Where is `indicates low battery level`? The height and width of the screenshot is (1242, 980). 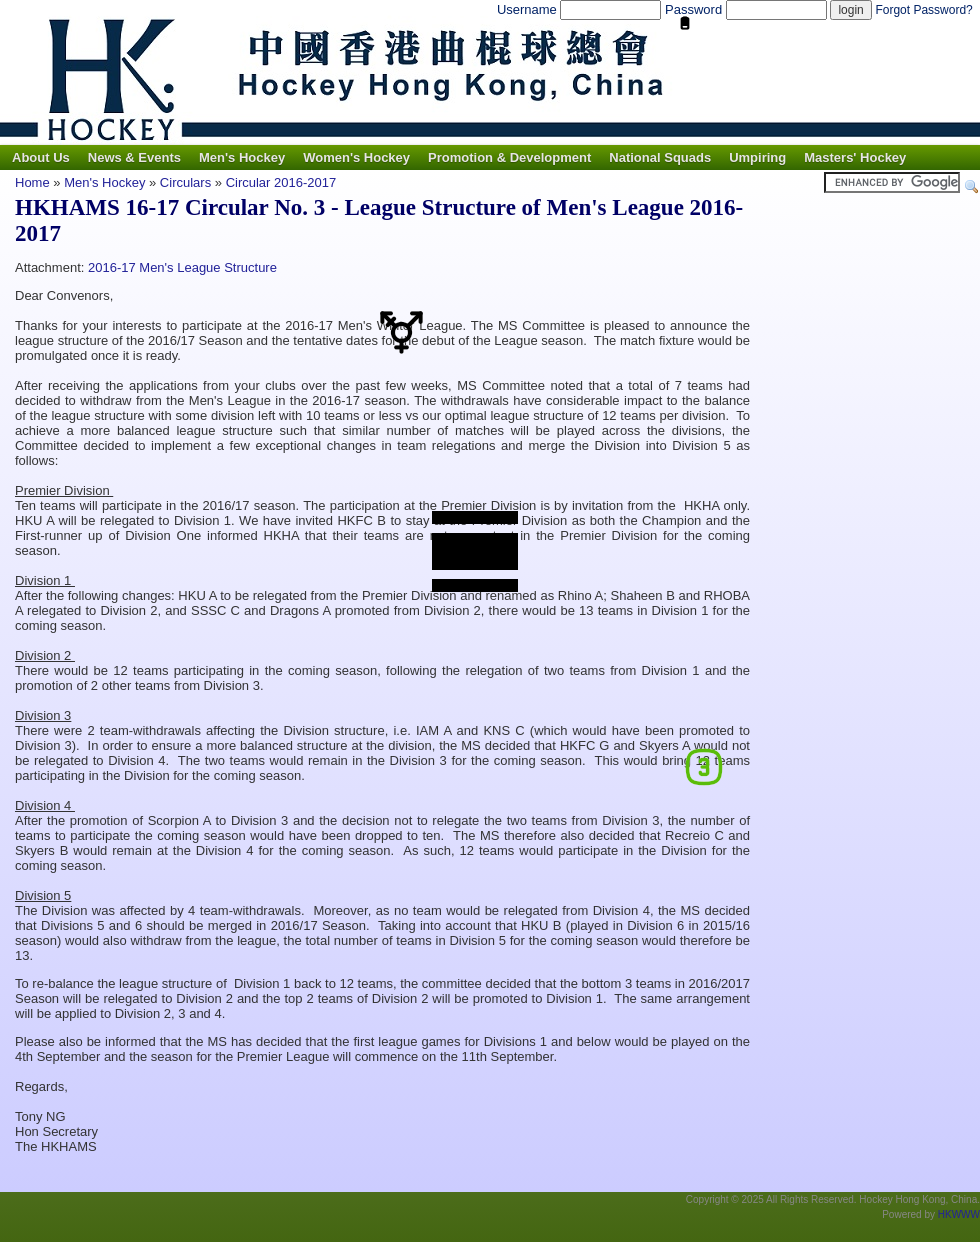 indicates low battery level is located at coordinates (685, 23).